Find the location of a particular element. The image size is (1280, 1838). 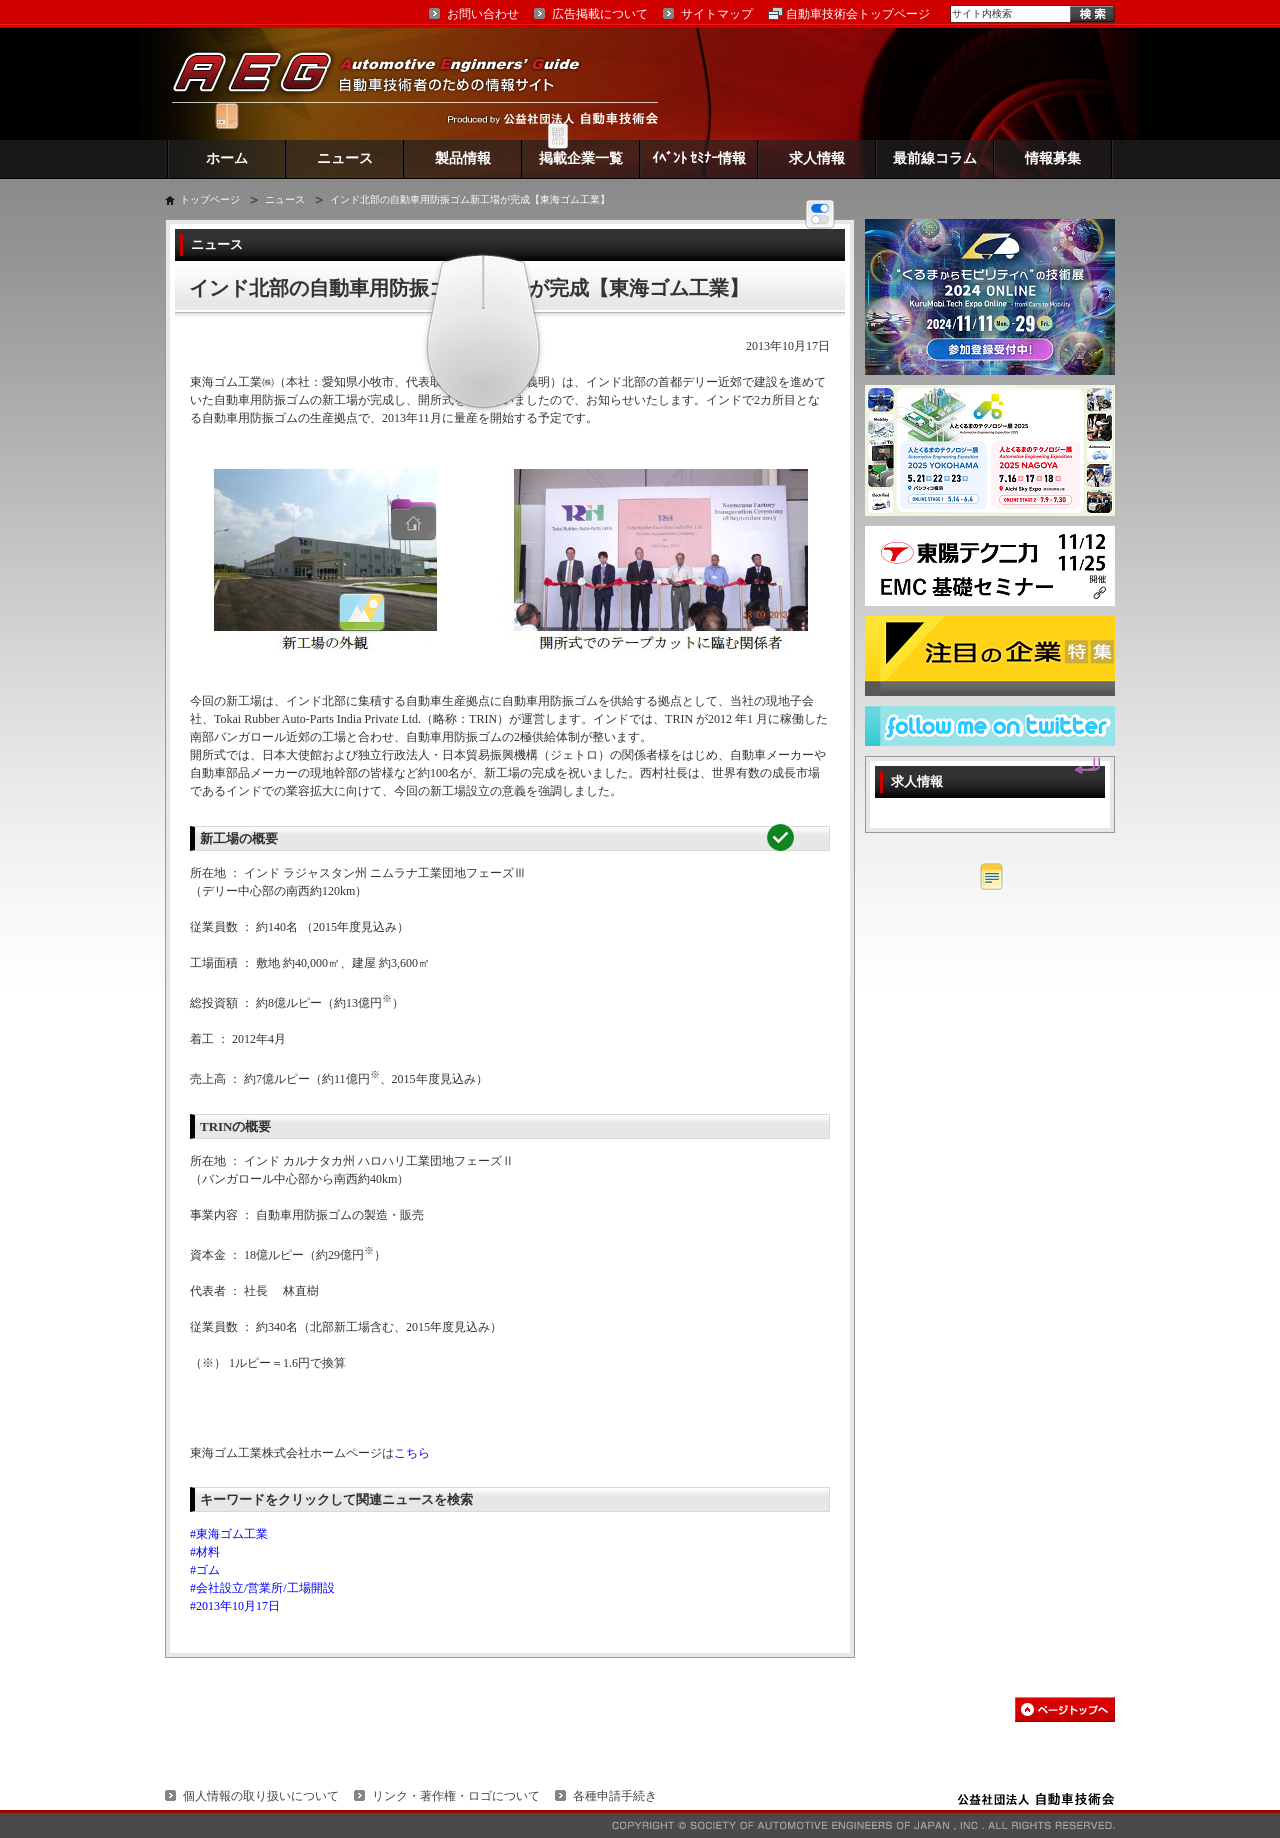

mouse input device settings is located at coordinates (484, 331).